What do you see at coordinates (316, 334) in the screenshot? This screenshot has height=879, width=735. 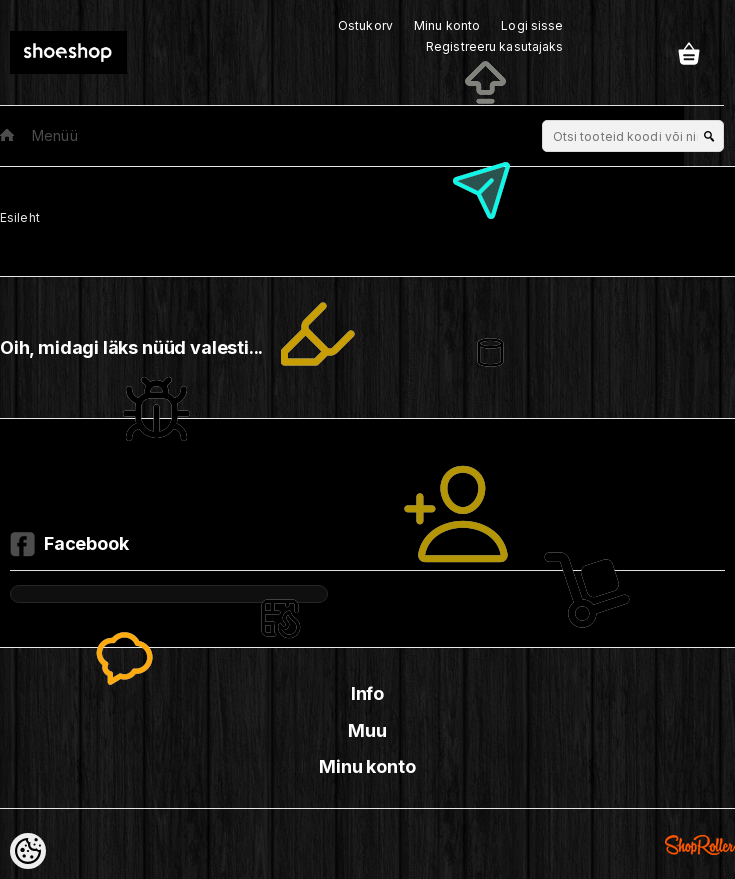 I see `highlight or mark selected text` at bounding box center [316, 334].